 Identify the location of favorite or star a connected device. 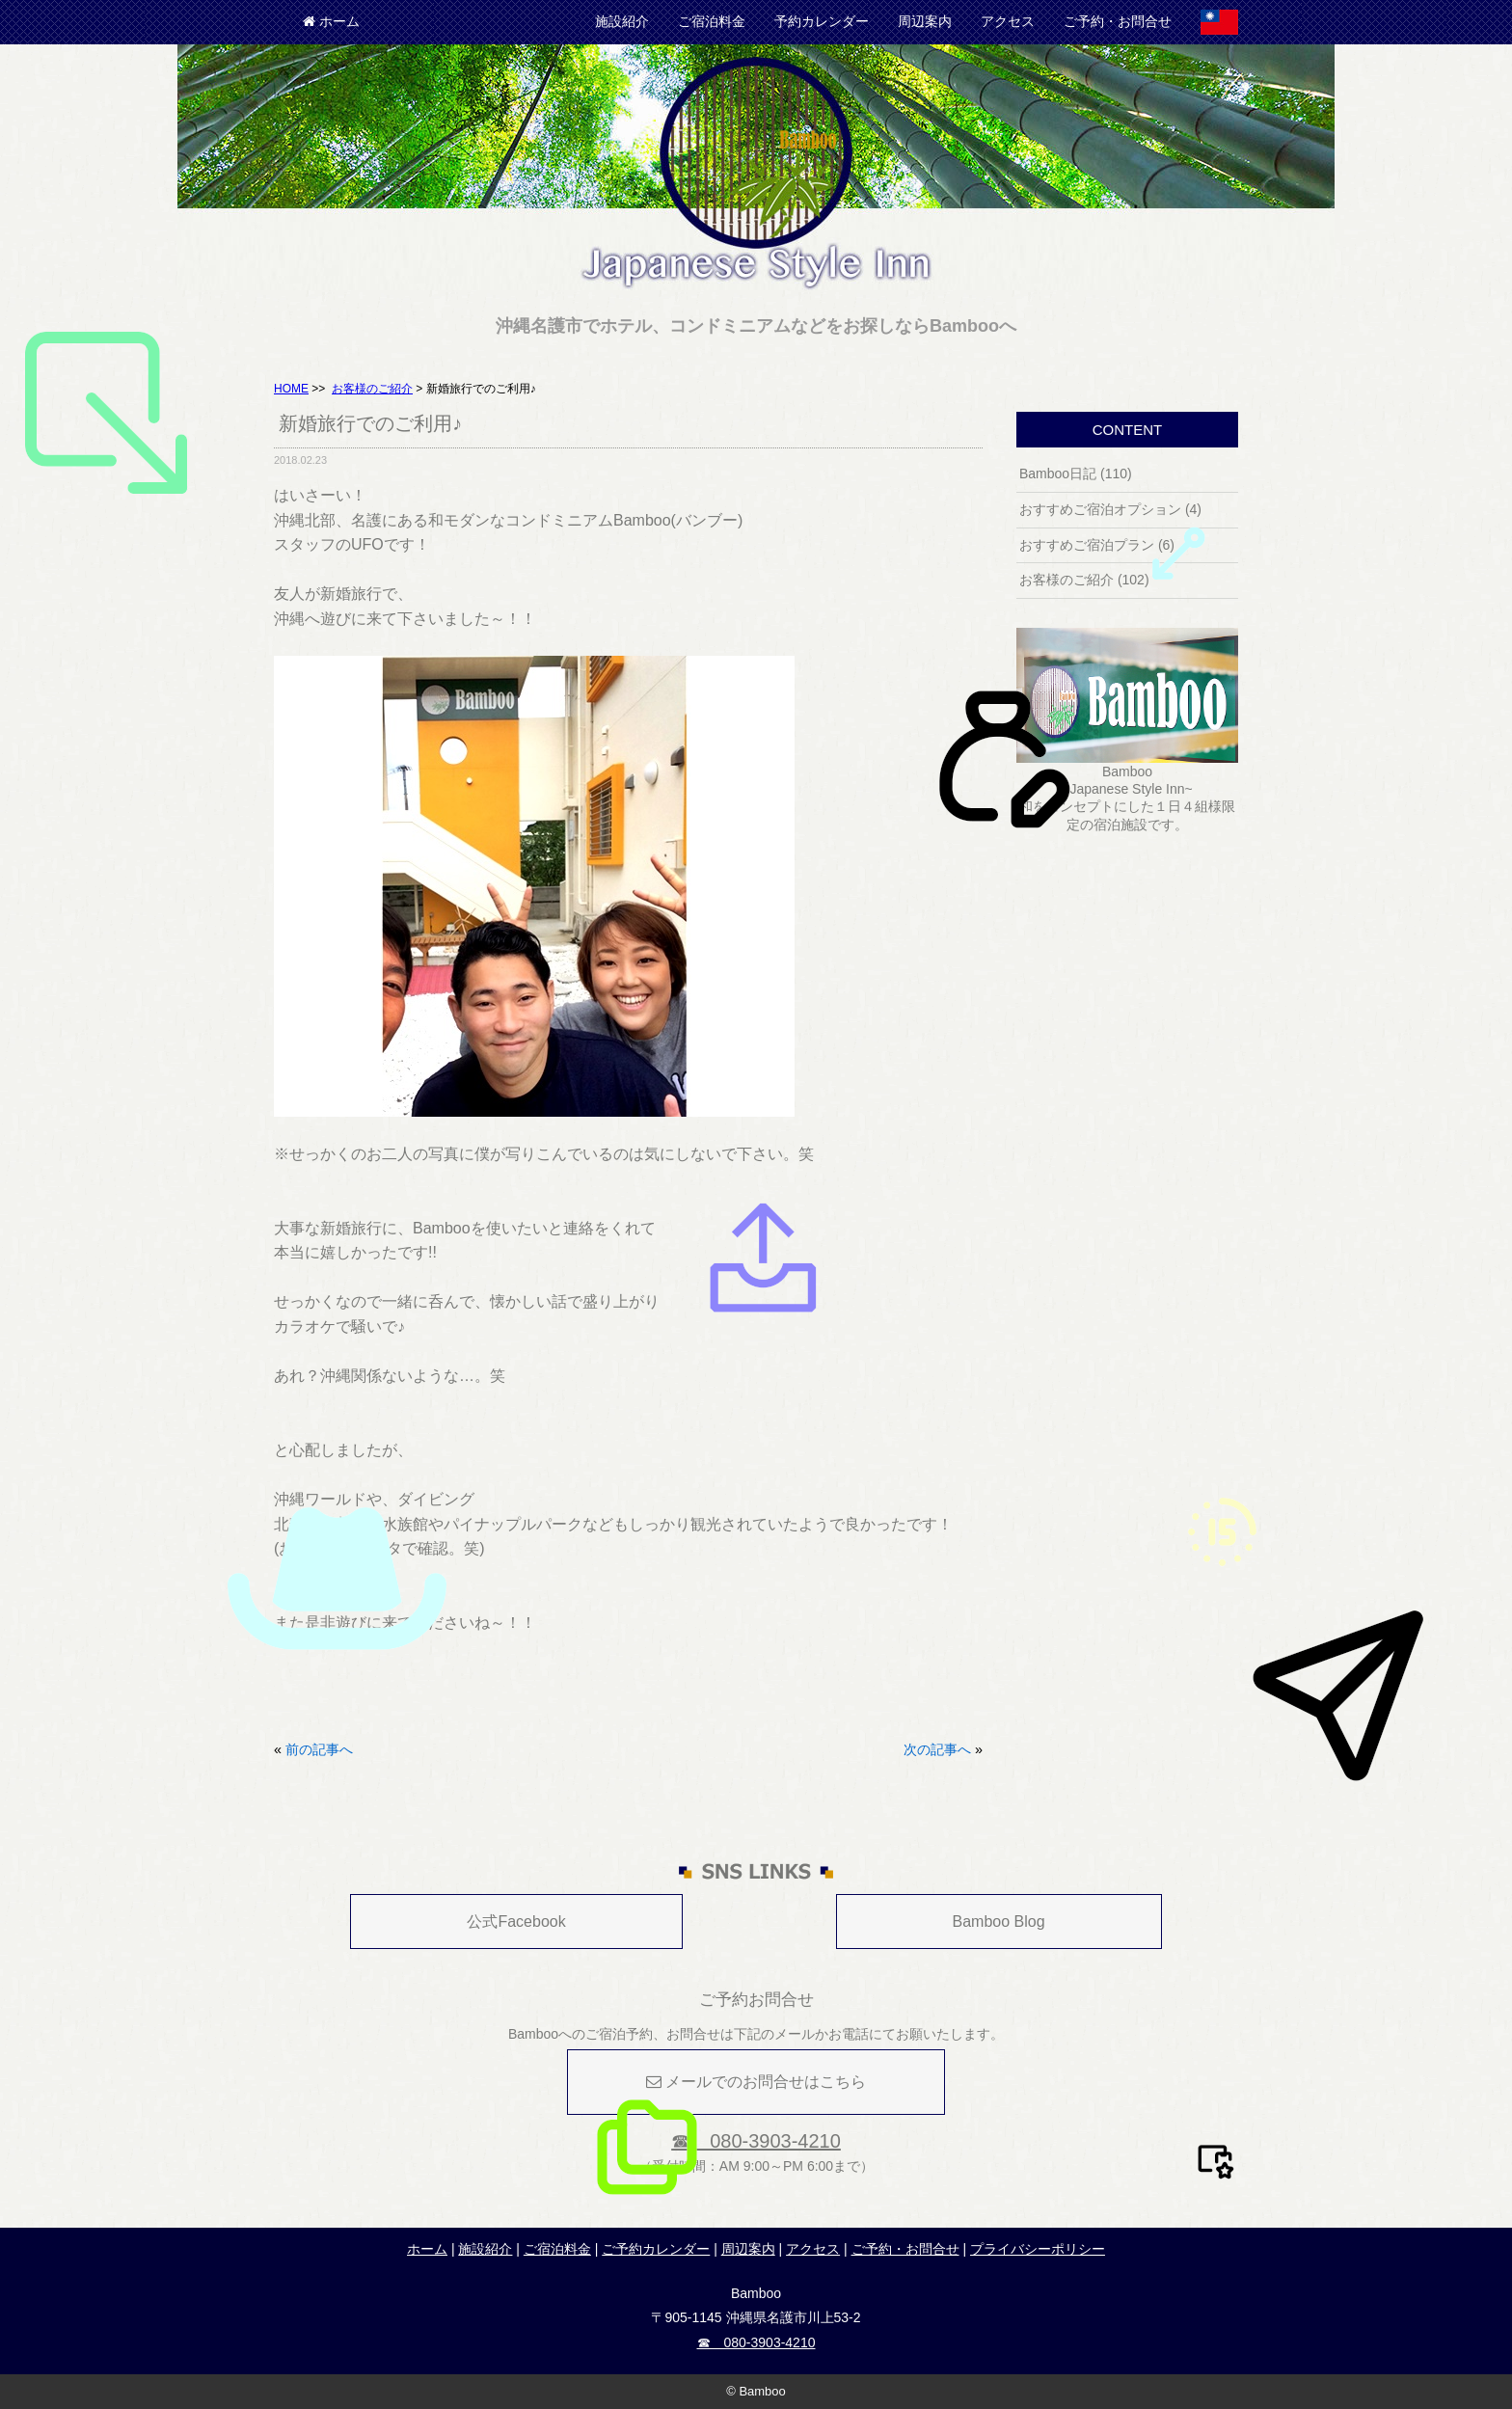
(1215, 2160).